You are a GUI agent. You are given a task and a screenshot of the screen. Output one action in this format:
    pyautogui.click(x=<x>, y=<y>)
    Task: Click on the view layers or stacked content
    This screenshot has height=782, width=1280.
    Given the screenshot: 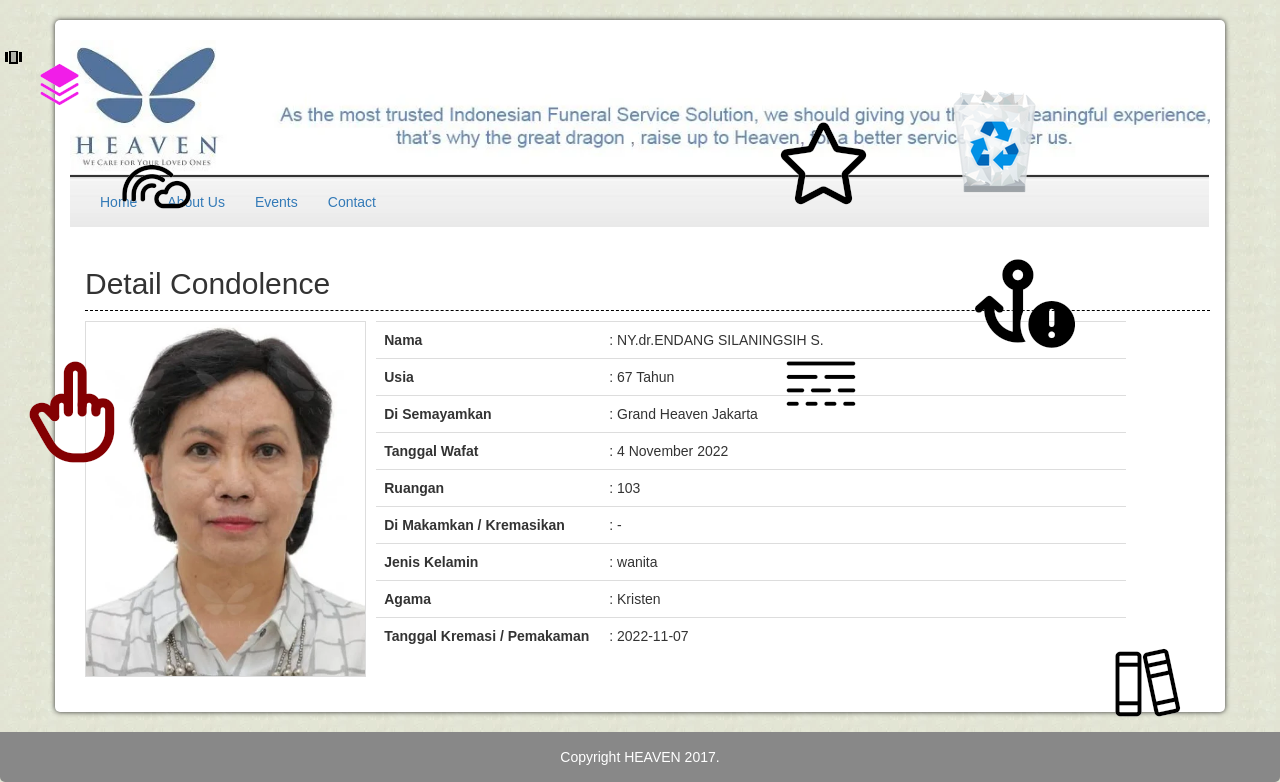 What is the action you would take?
    pyautogui.click(x=59, y=84)
    